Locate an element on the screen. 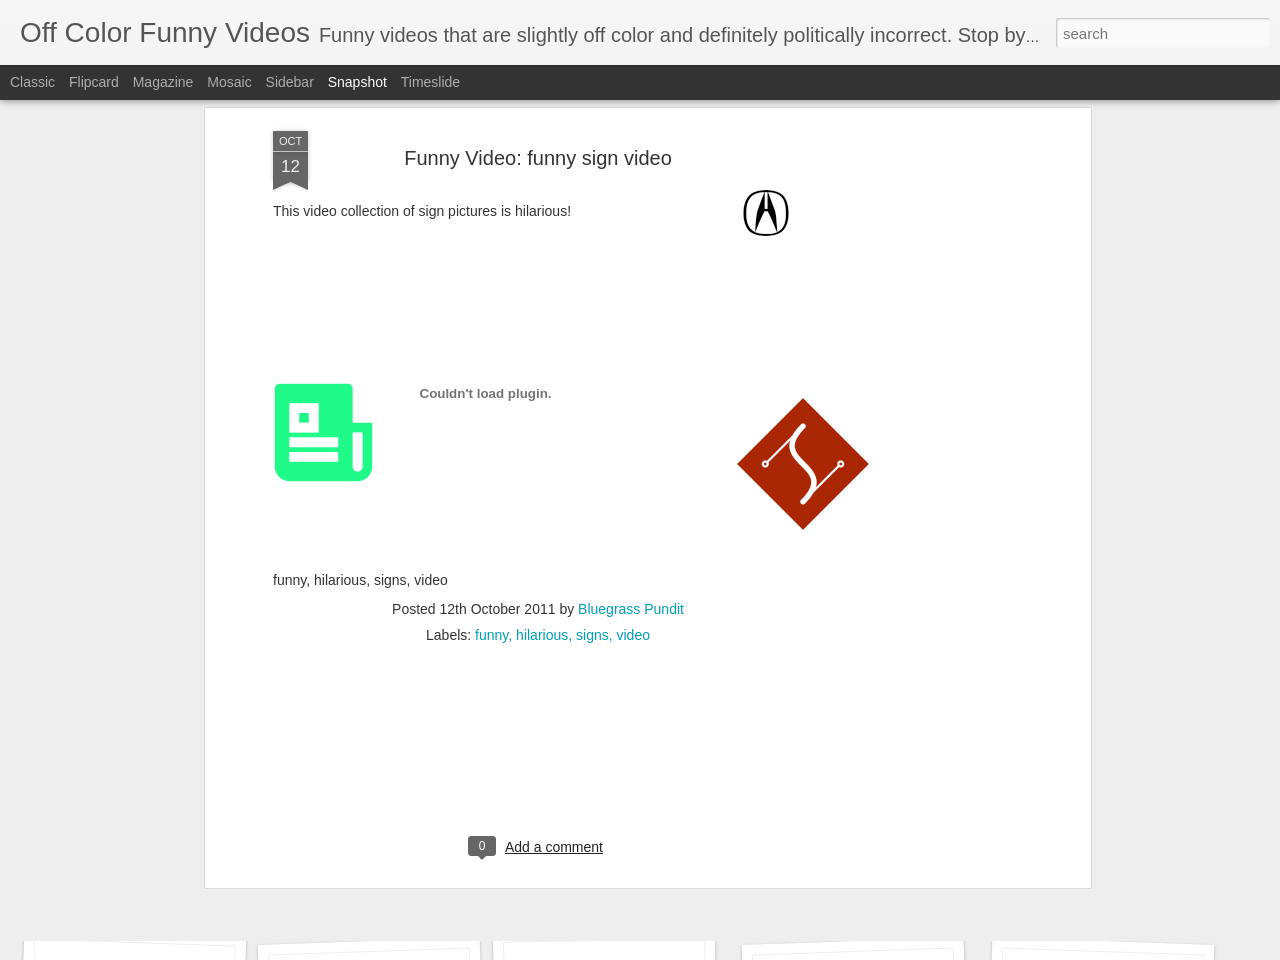 Image resolution: width=1280 pixels, height=960 pixels. svg.js library logo is located at coordinates (803, 464).